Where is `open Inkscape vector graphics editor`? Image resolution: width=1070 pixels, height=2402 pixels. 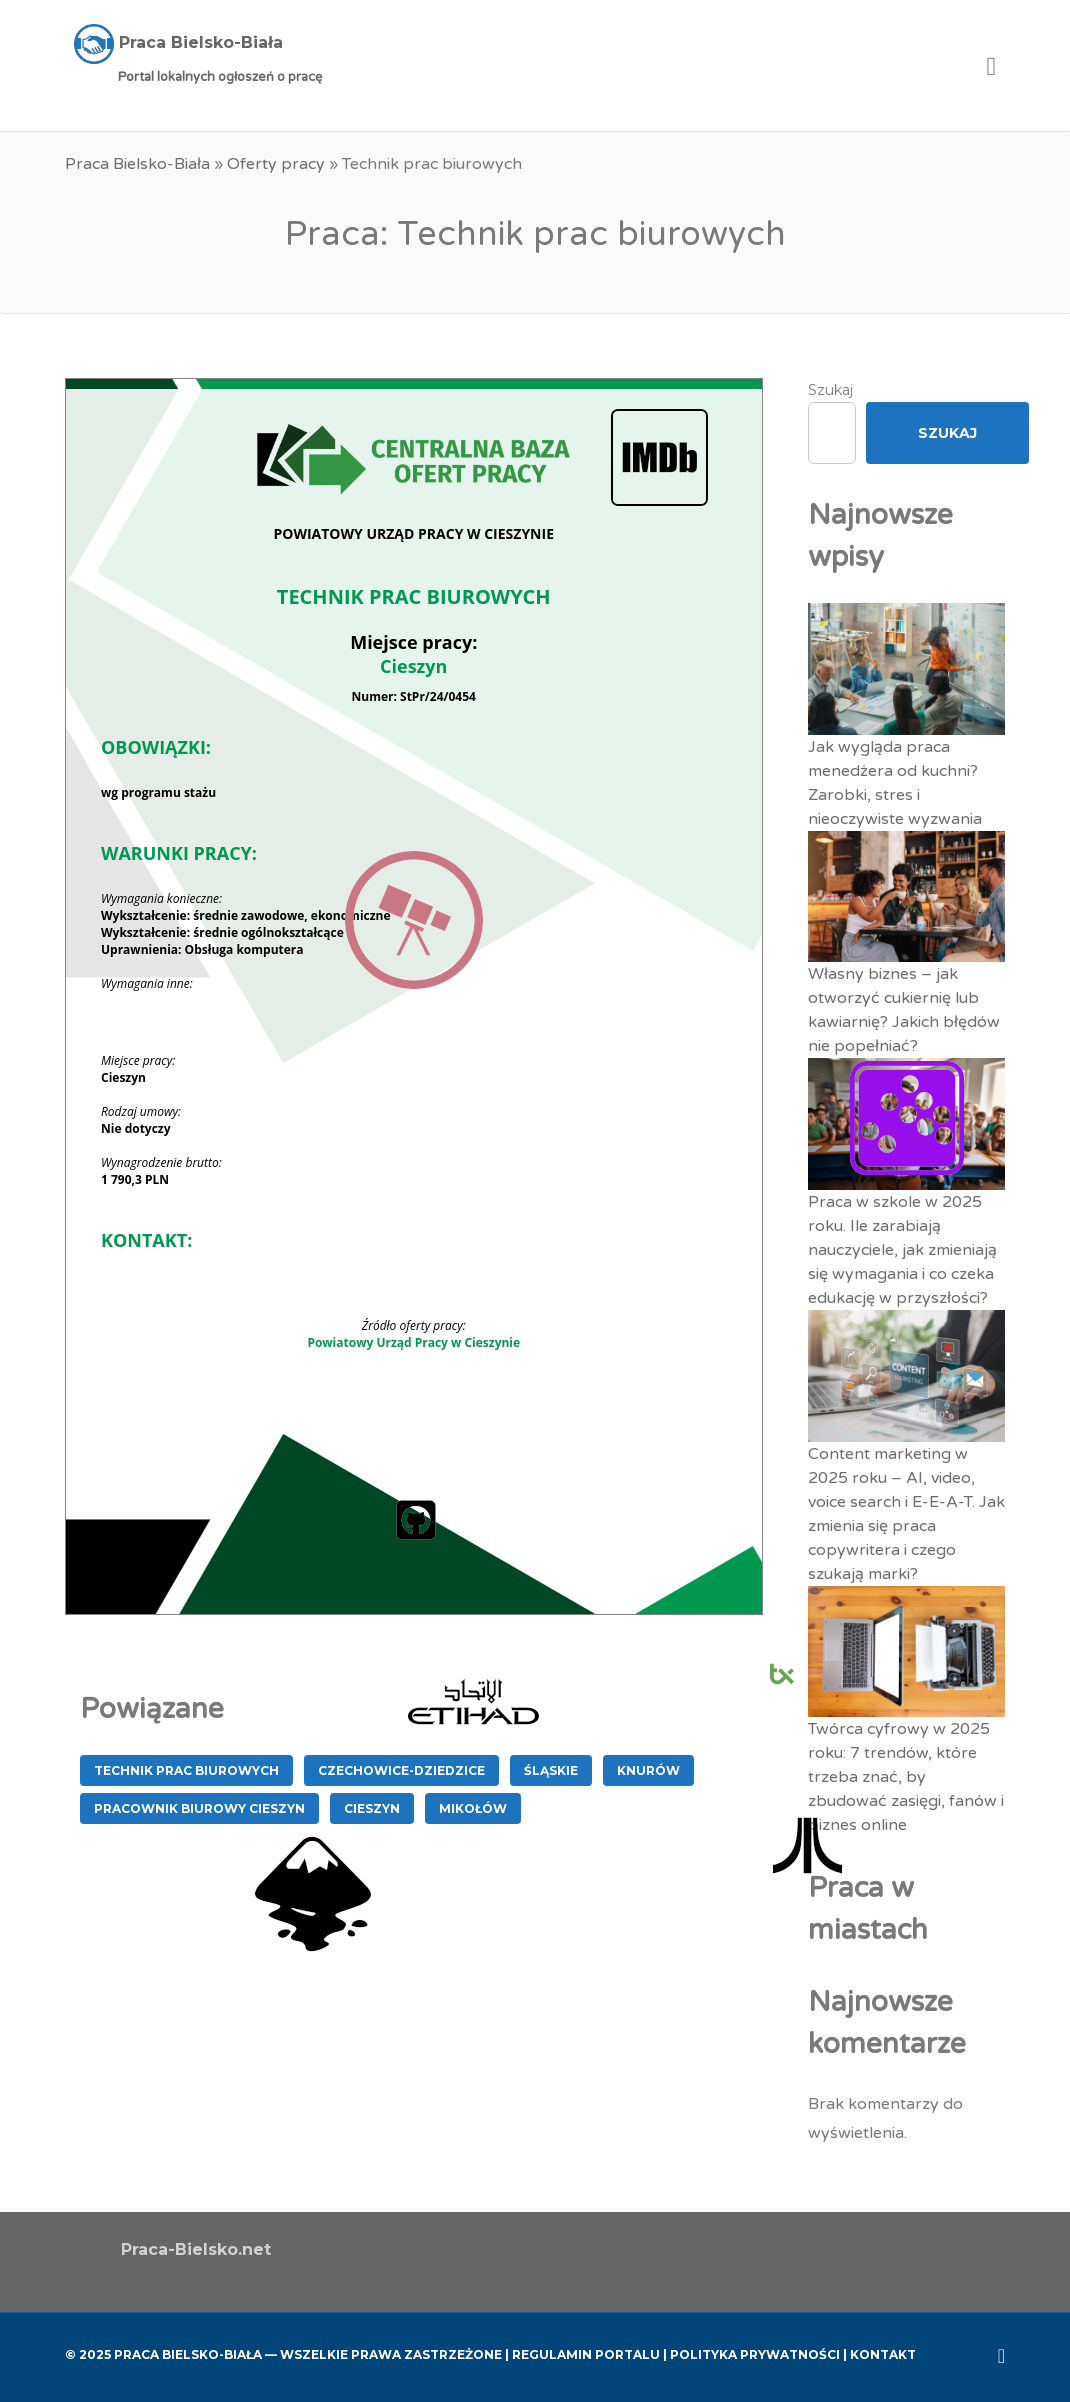
open Inkscape vector graphics editor is located at coordinates (313, 1894).